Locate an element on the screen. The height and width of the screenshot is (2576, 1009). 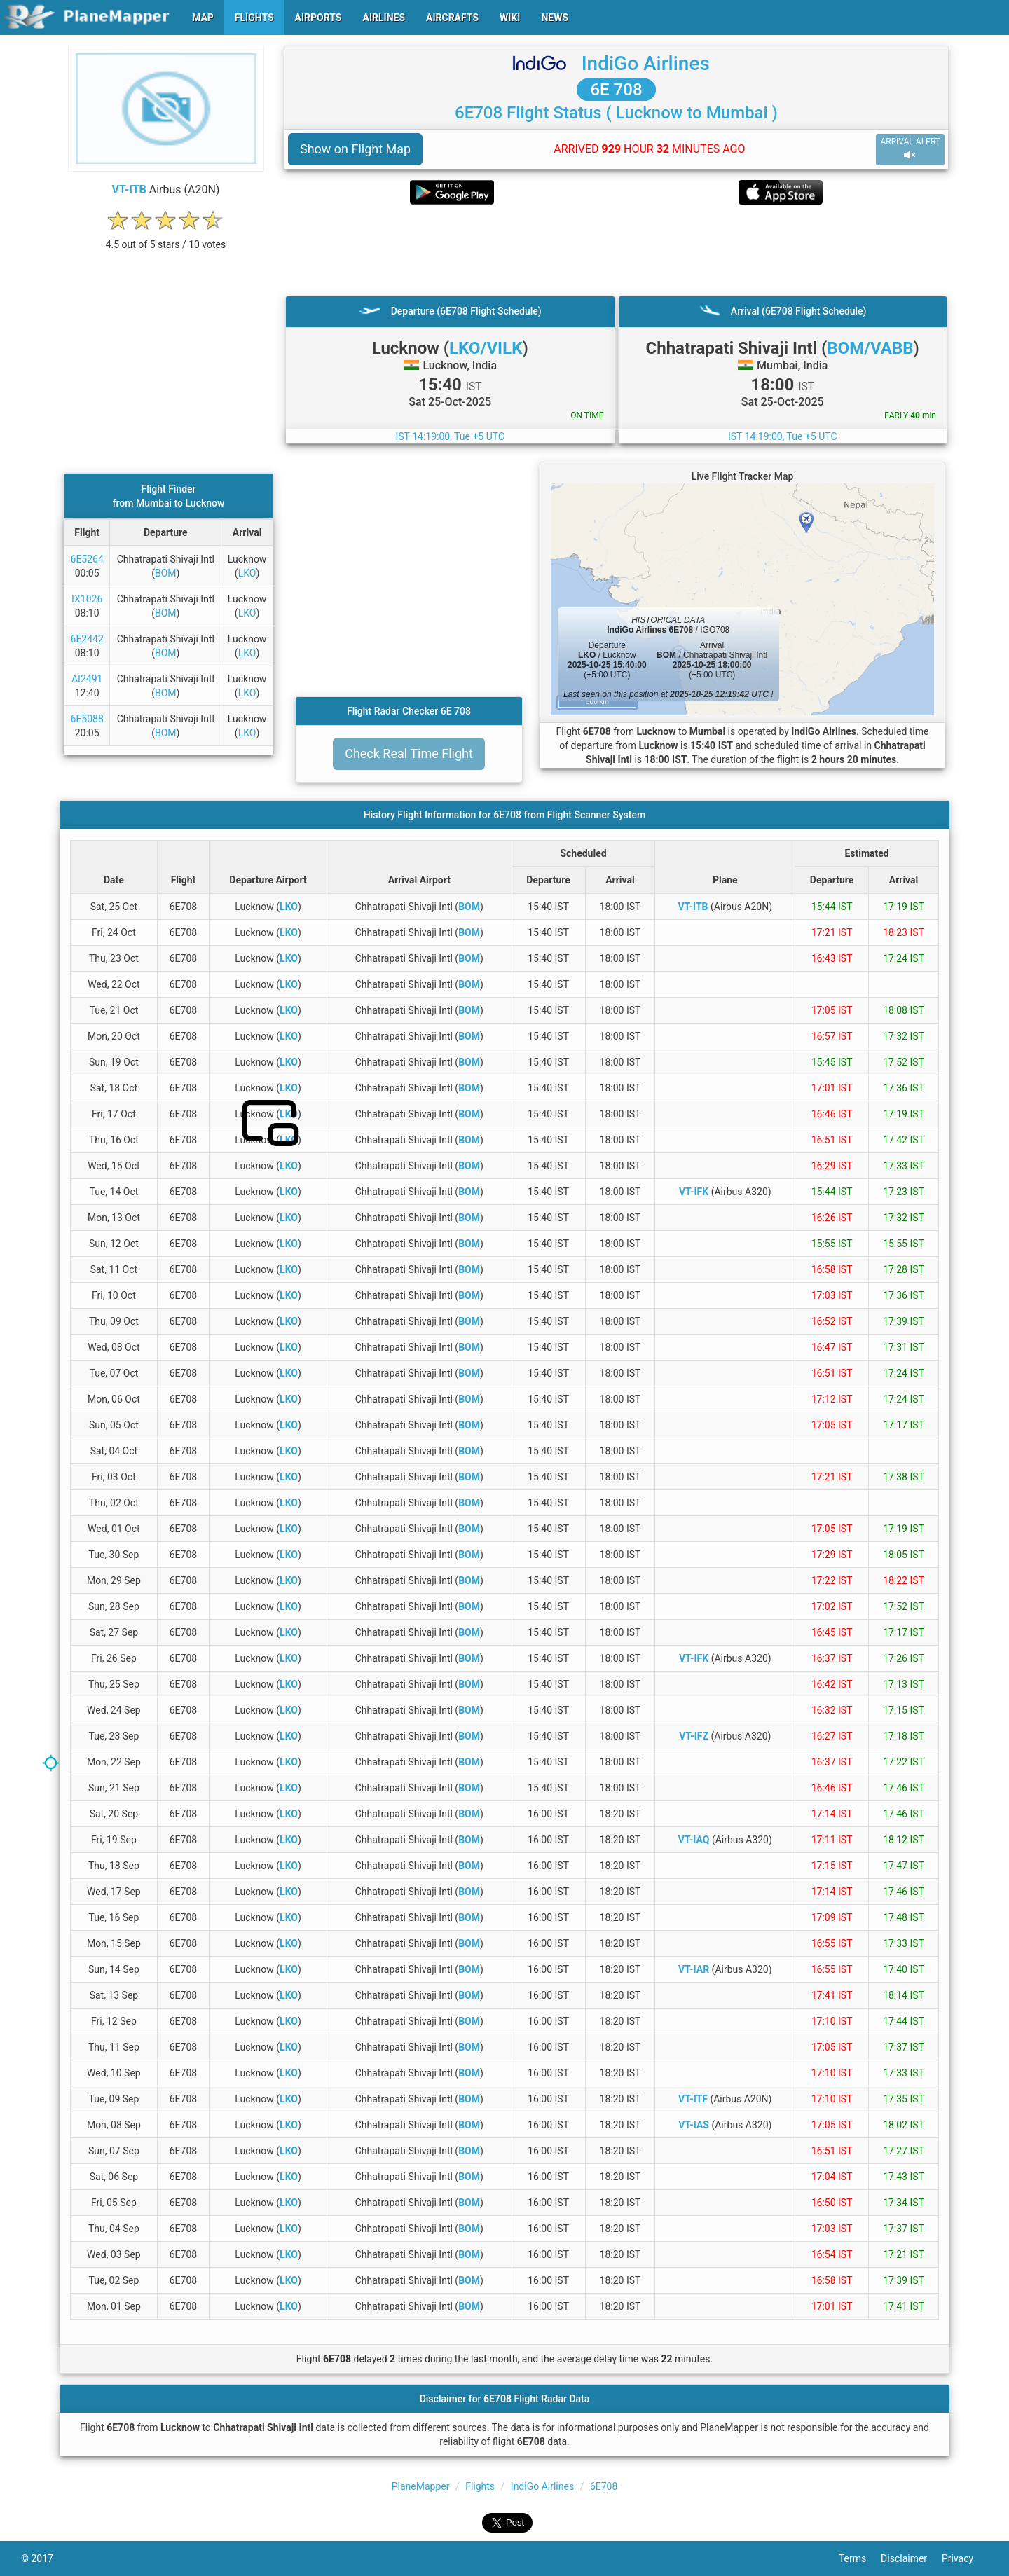
enable picture-in-picture mode is located at coordinates (270, 1123).